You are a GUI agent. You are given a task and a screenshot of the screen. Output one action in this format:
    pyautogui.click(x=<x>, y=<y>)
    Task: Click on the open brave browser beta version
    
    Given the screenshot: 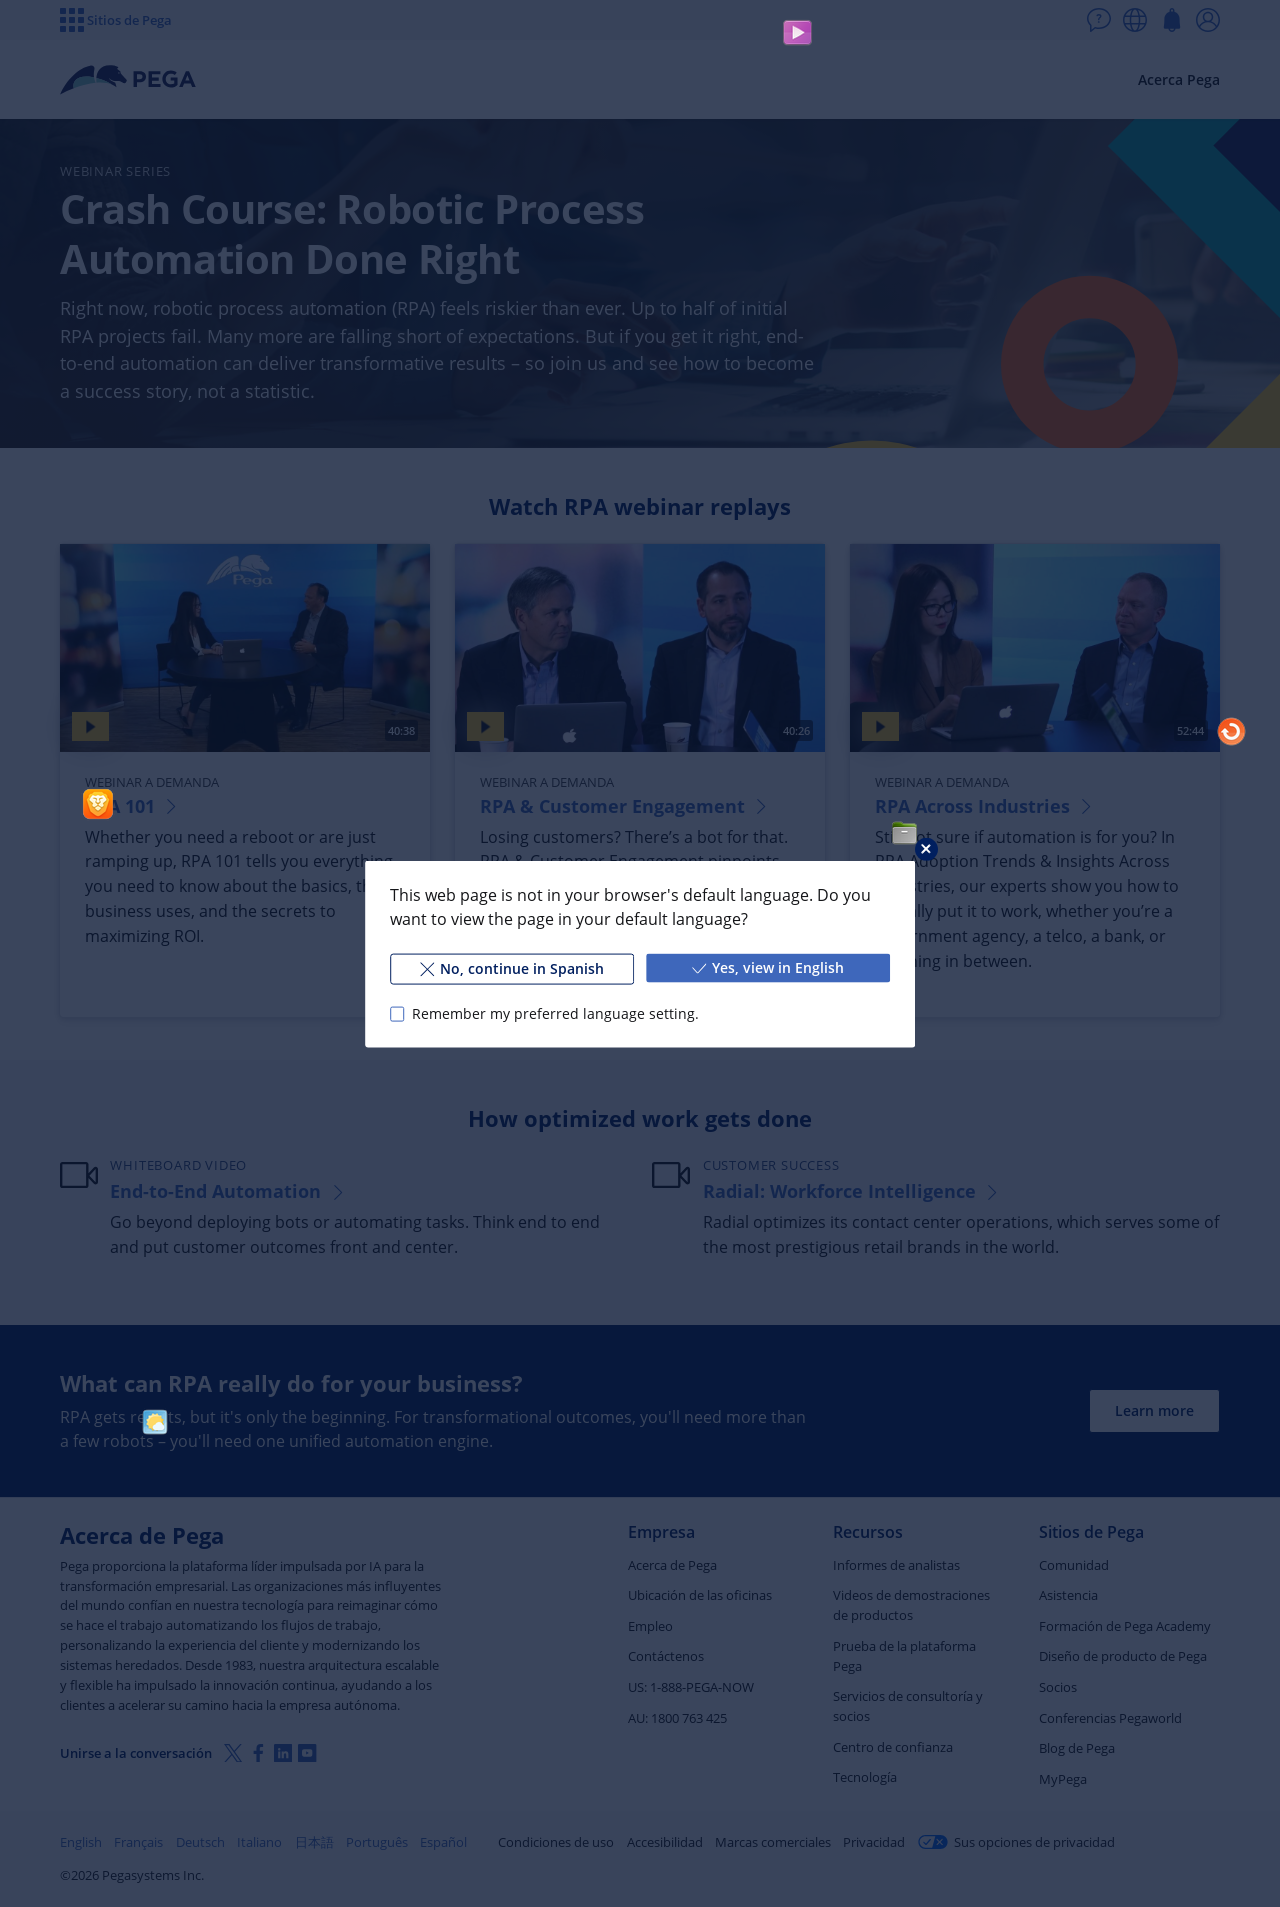 What is the action you would take?
    pyautogui.click(x=98, y=804)
    